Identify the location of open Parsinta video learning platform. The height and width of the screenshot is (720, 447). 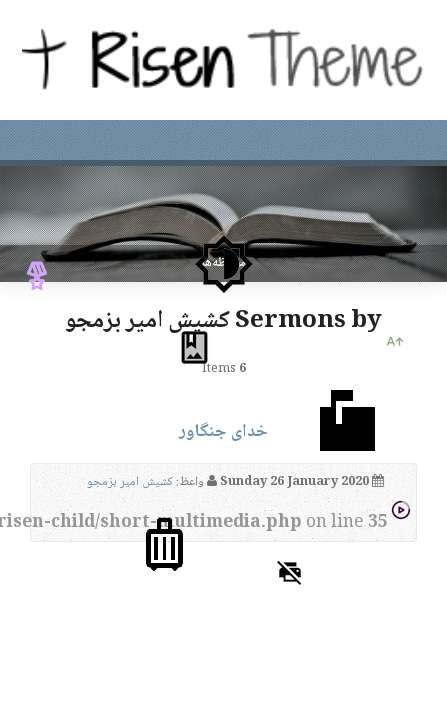
(401, 510).